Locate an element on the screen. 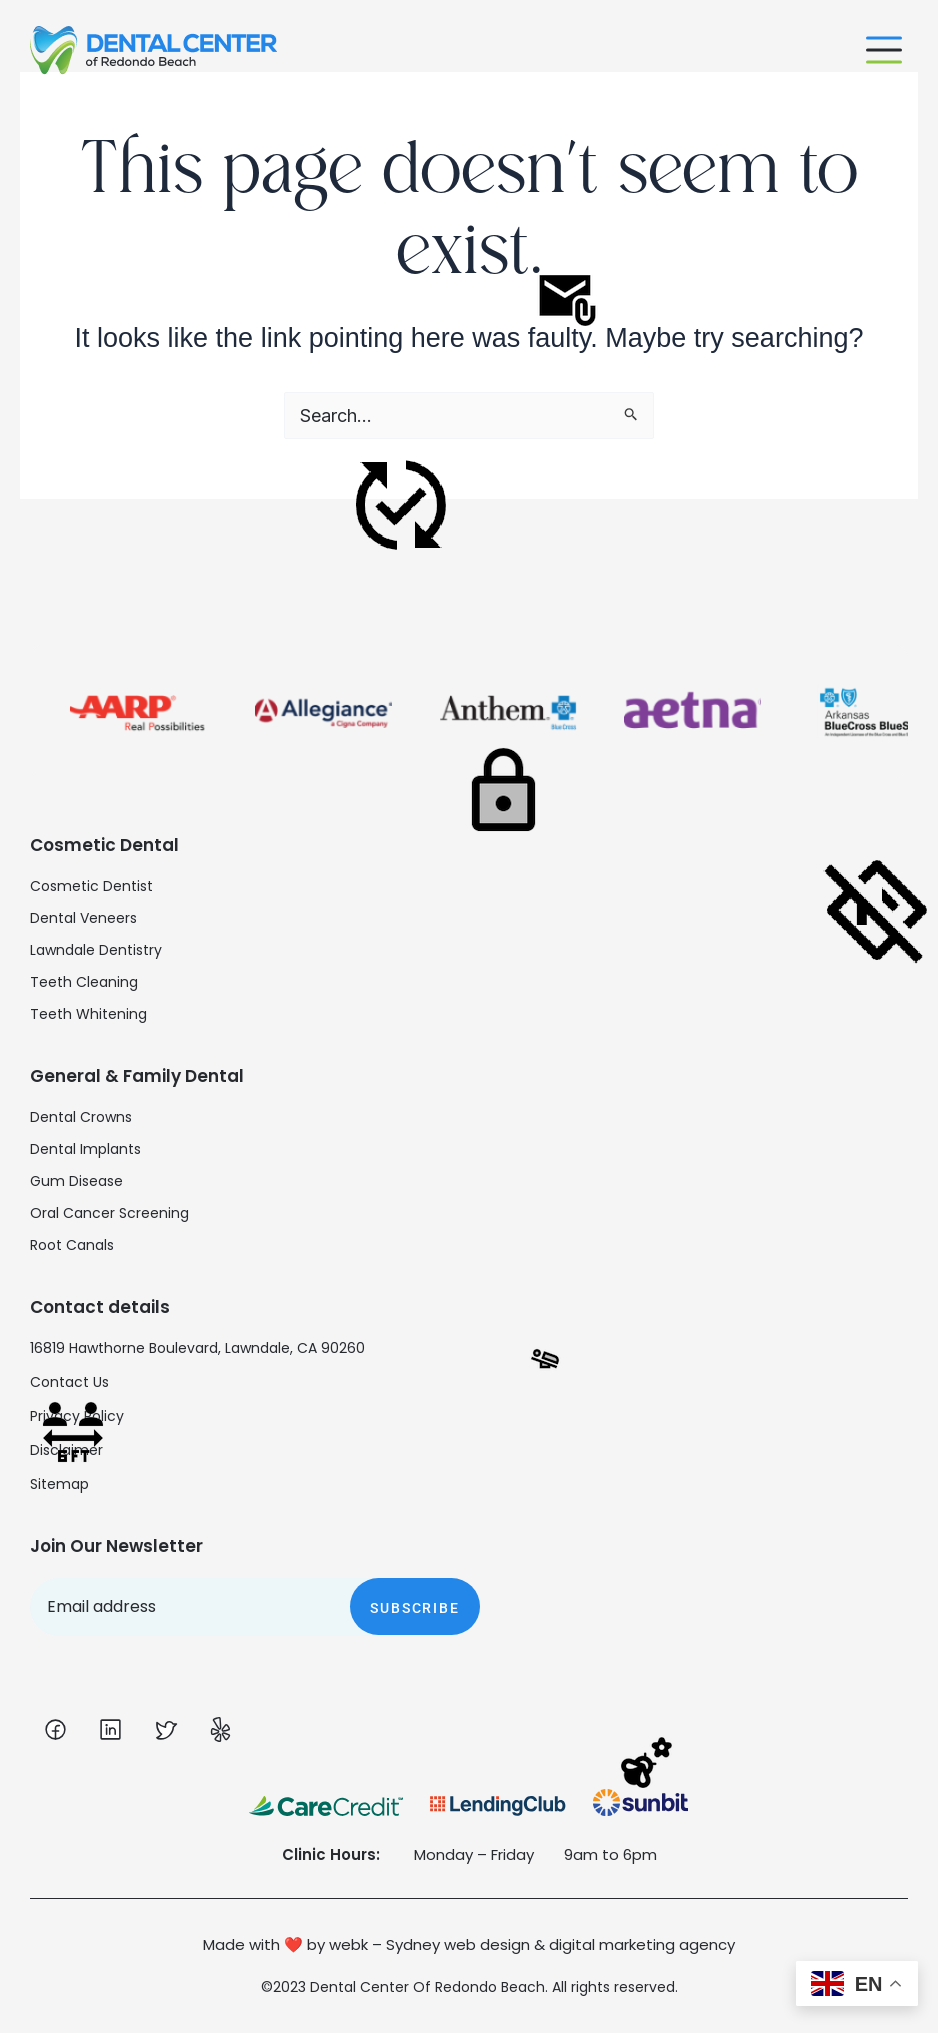 The height and width of the screenshot is (2033, 938). indicates a secure connection is located at coordinates (503, 791).